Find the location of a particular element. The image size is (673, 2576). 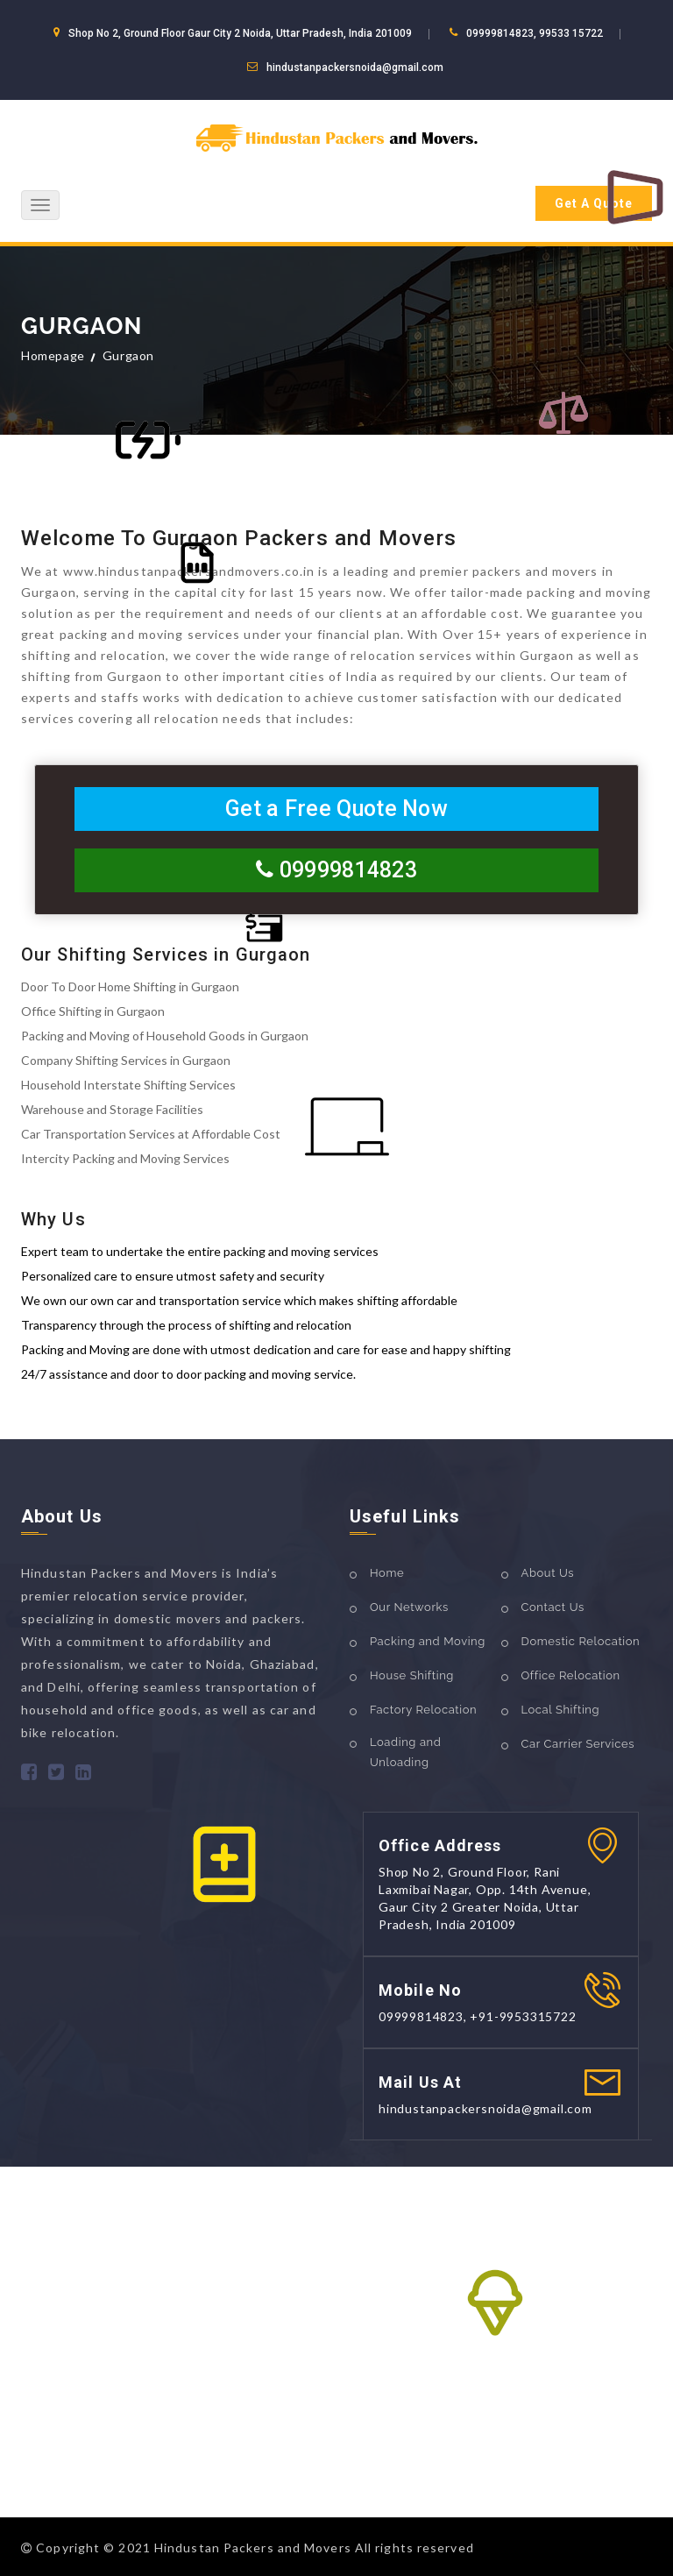

compare items or options is located at coordinates (563, 413).